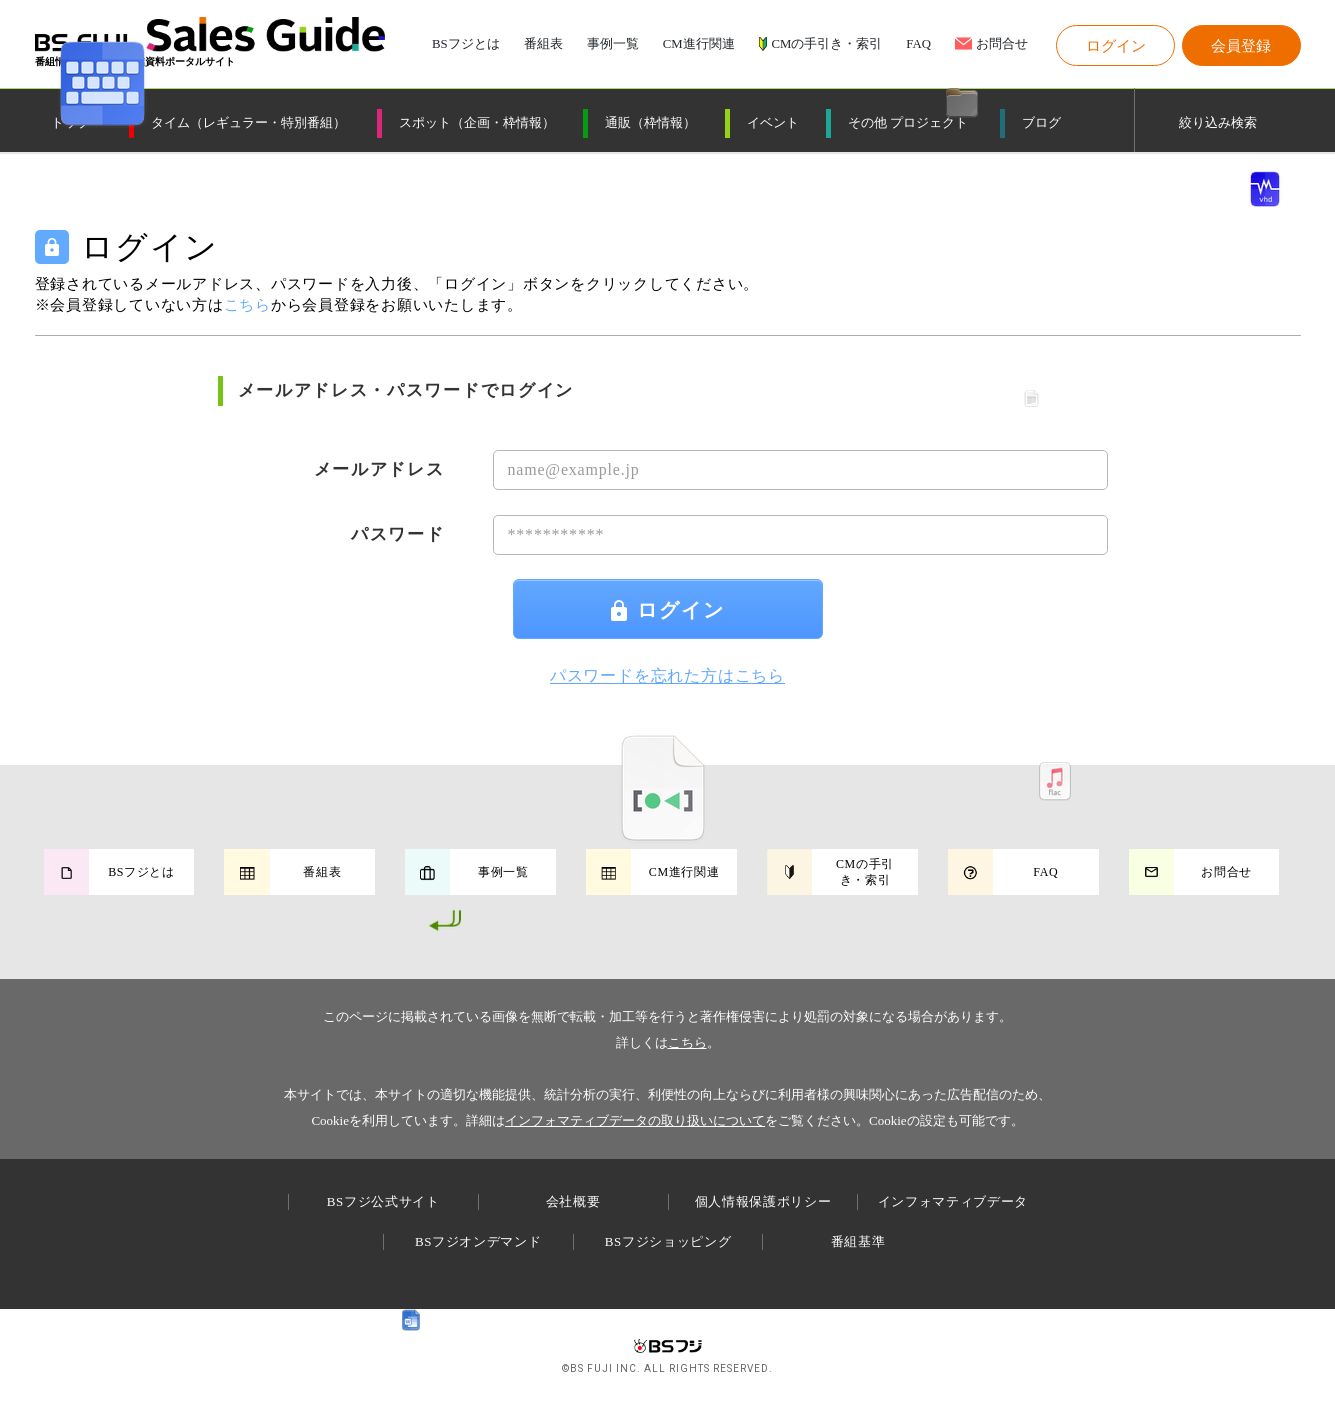 The height and width of the screenshot is (1408, 1335). What do you see at coordinates (102, 83) in the screenshot?
I see `configure keyboard and input settings` at bounding box center [102, 83].